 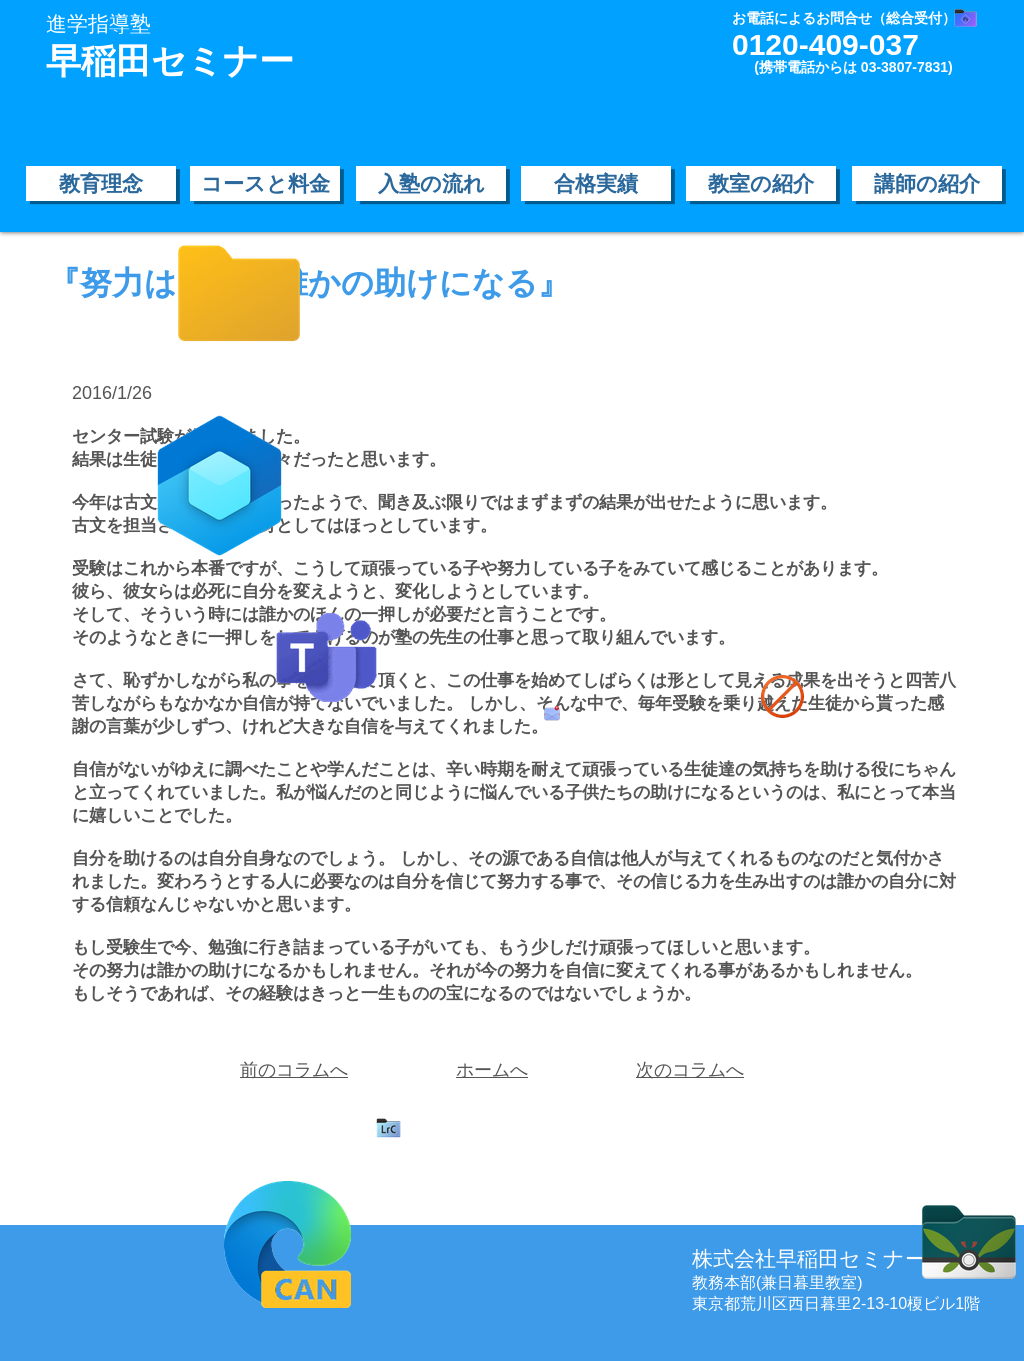 What do you see at coordinates (388, 1128) in the screenshot?
I see `open folder containing adobe lightroom classic files` at bounding box center [388, 1128].